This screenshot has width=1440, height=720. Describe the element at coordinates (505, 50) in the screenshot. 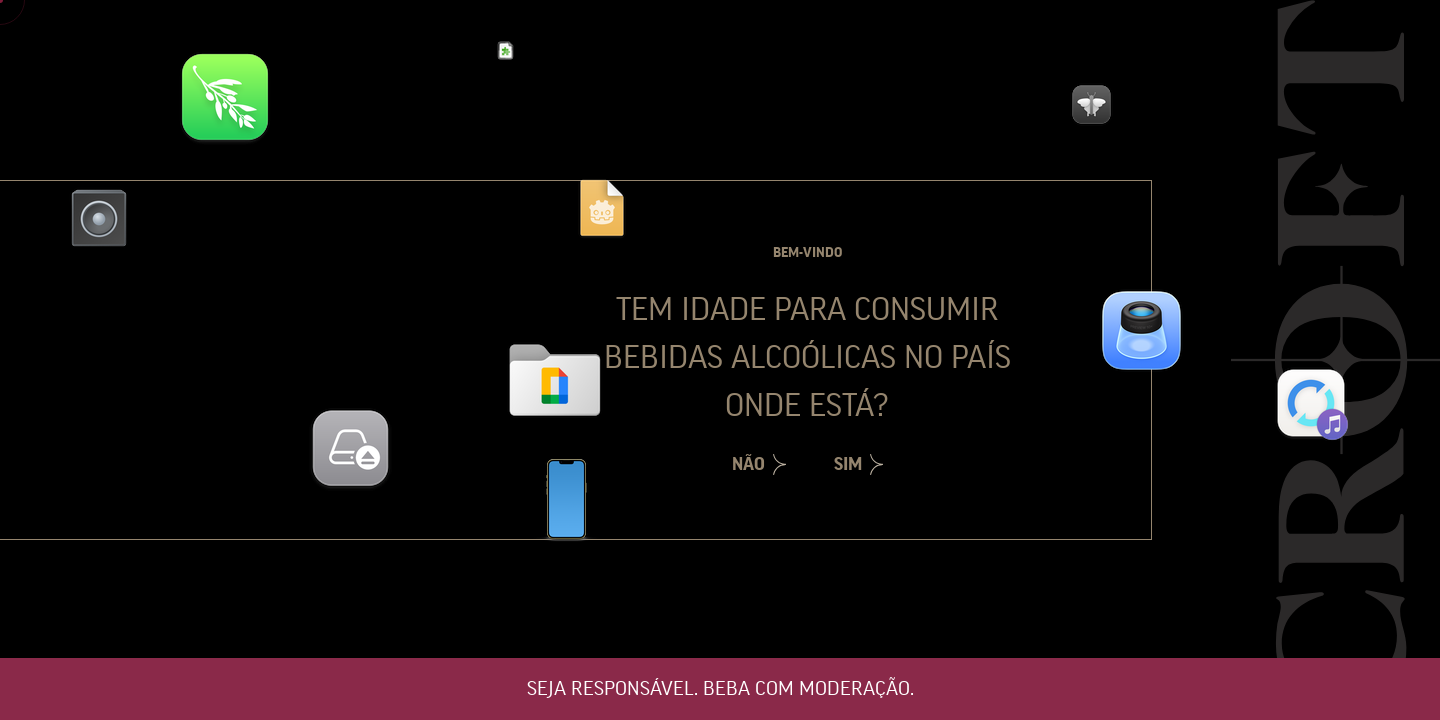

I see `an openoffice extension or add-on file` at that location.